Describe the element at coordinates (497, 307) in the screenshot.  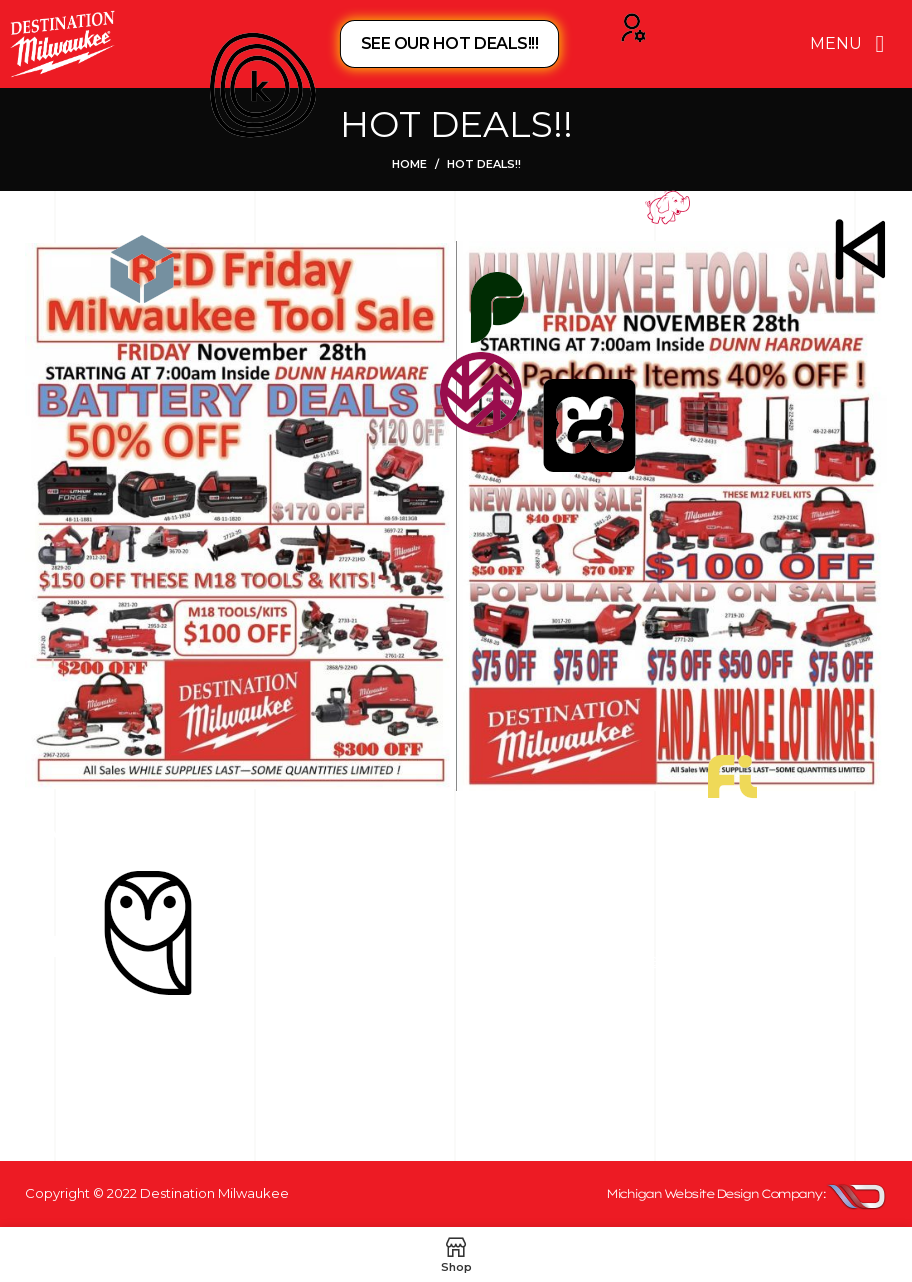
I see `open Plausible Analytics dashboard` at that location.